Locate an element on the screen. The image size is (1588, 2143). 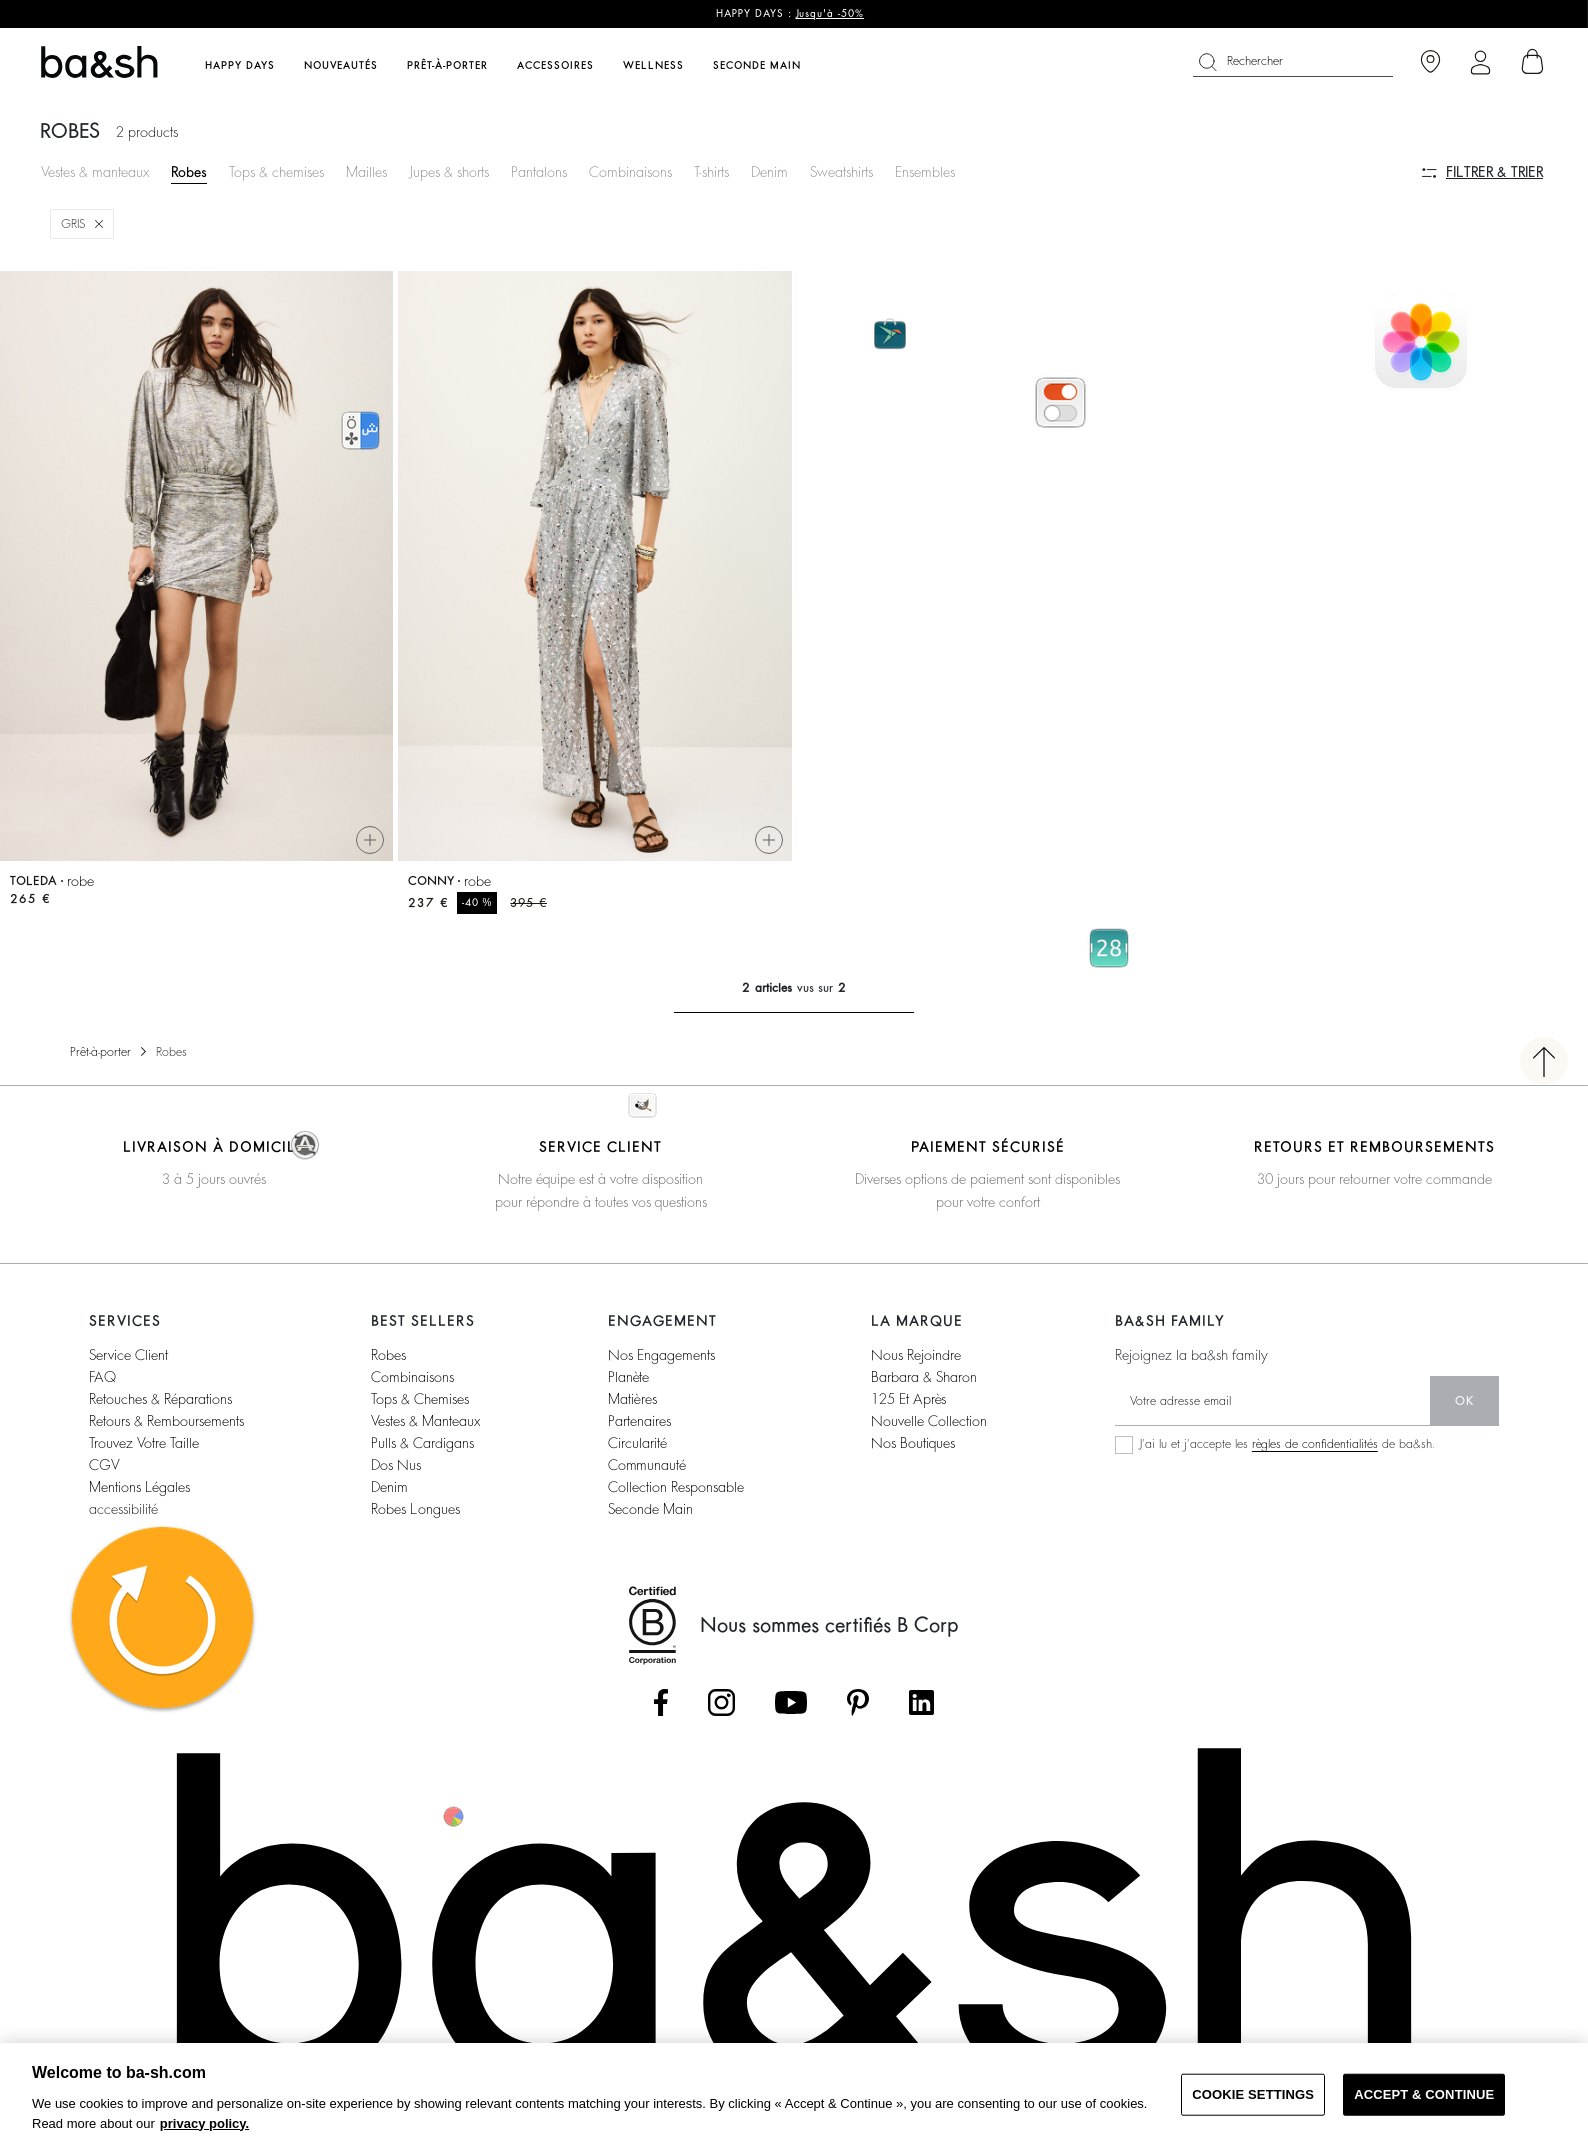
reboot or restart the system is located at coordinates (162, 1617).